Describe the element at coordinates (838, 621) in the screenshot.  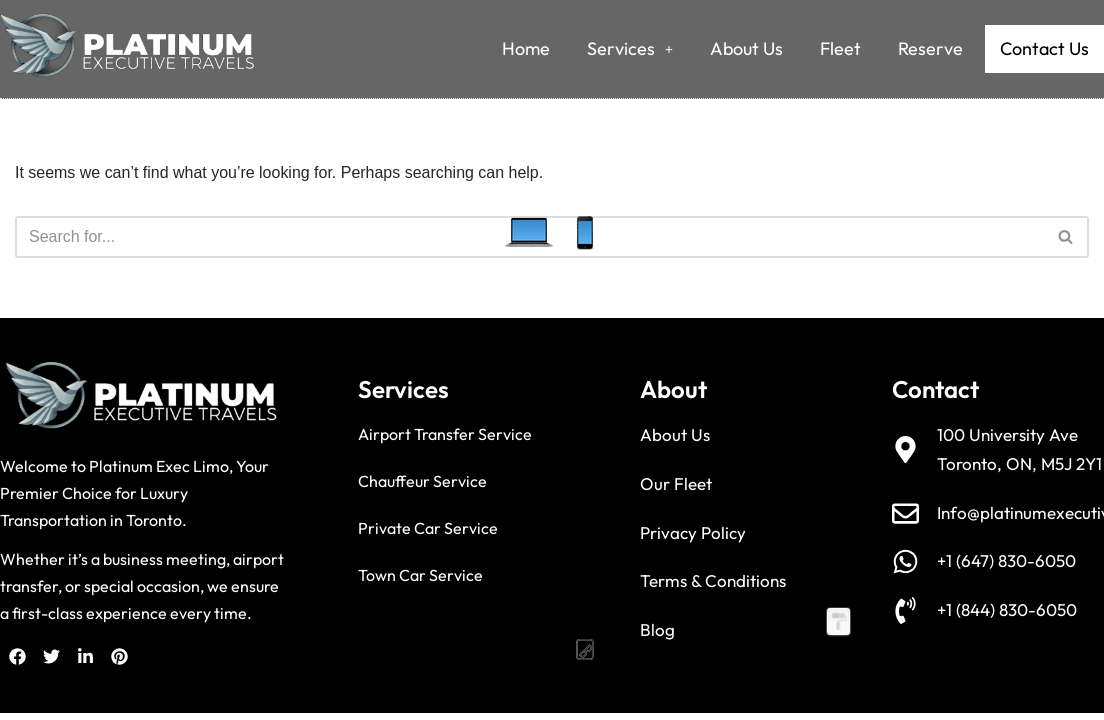
I see `a theme or appearance customization file` at that location.